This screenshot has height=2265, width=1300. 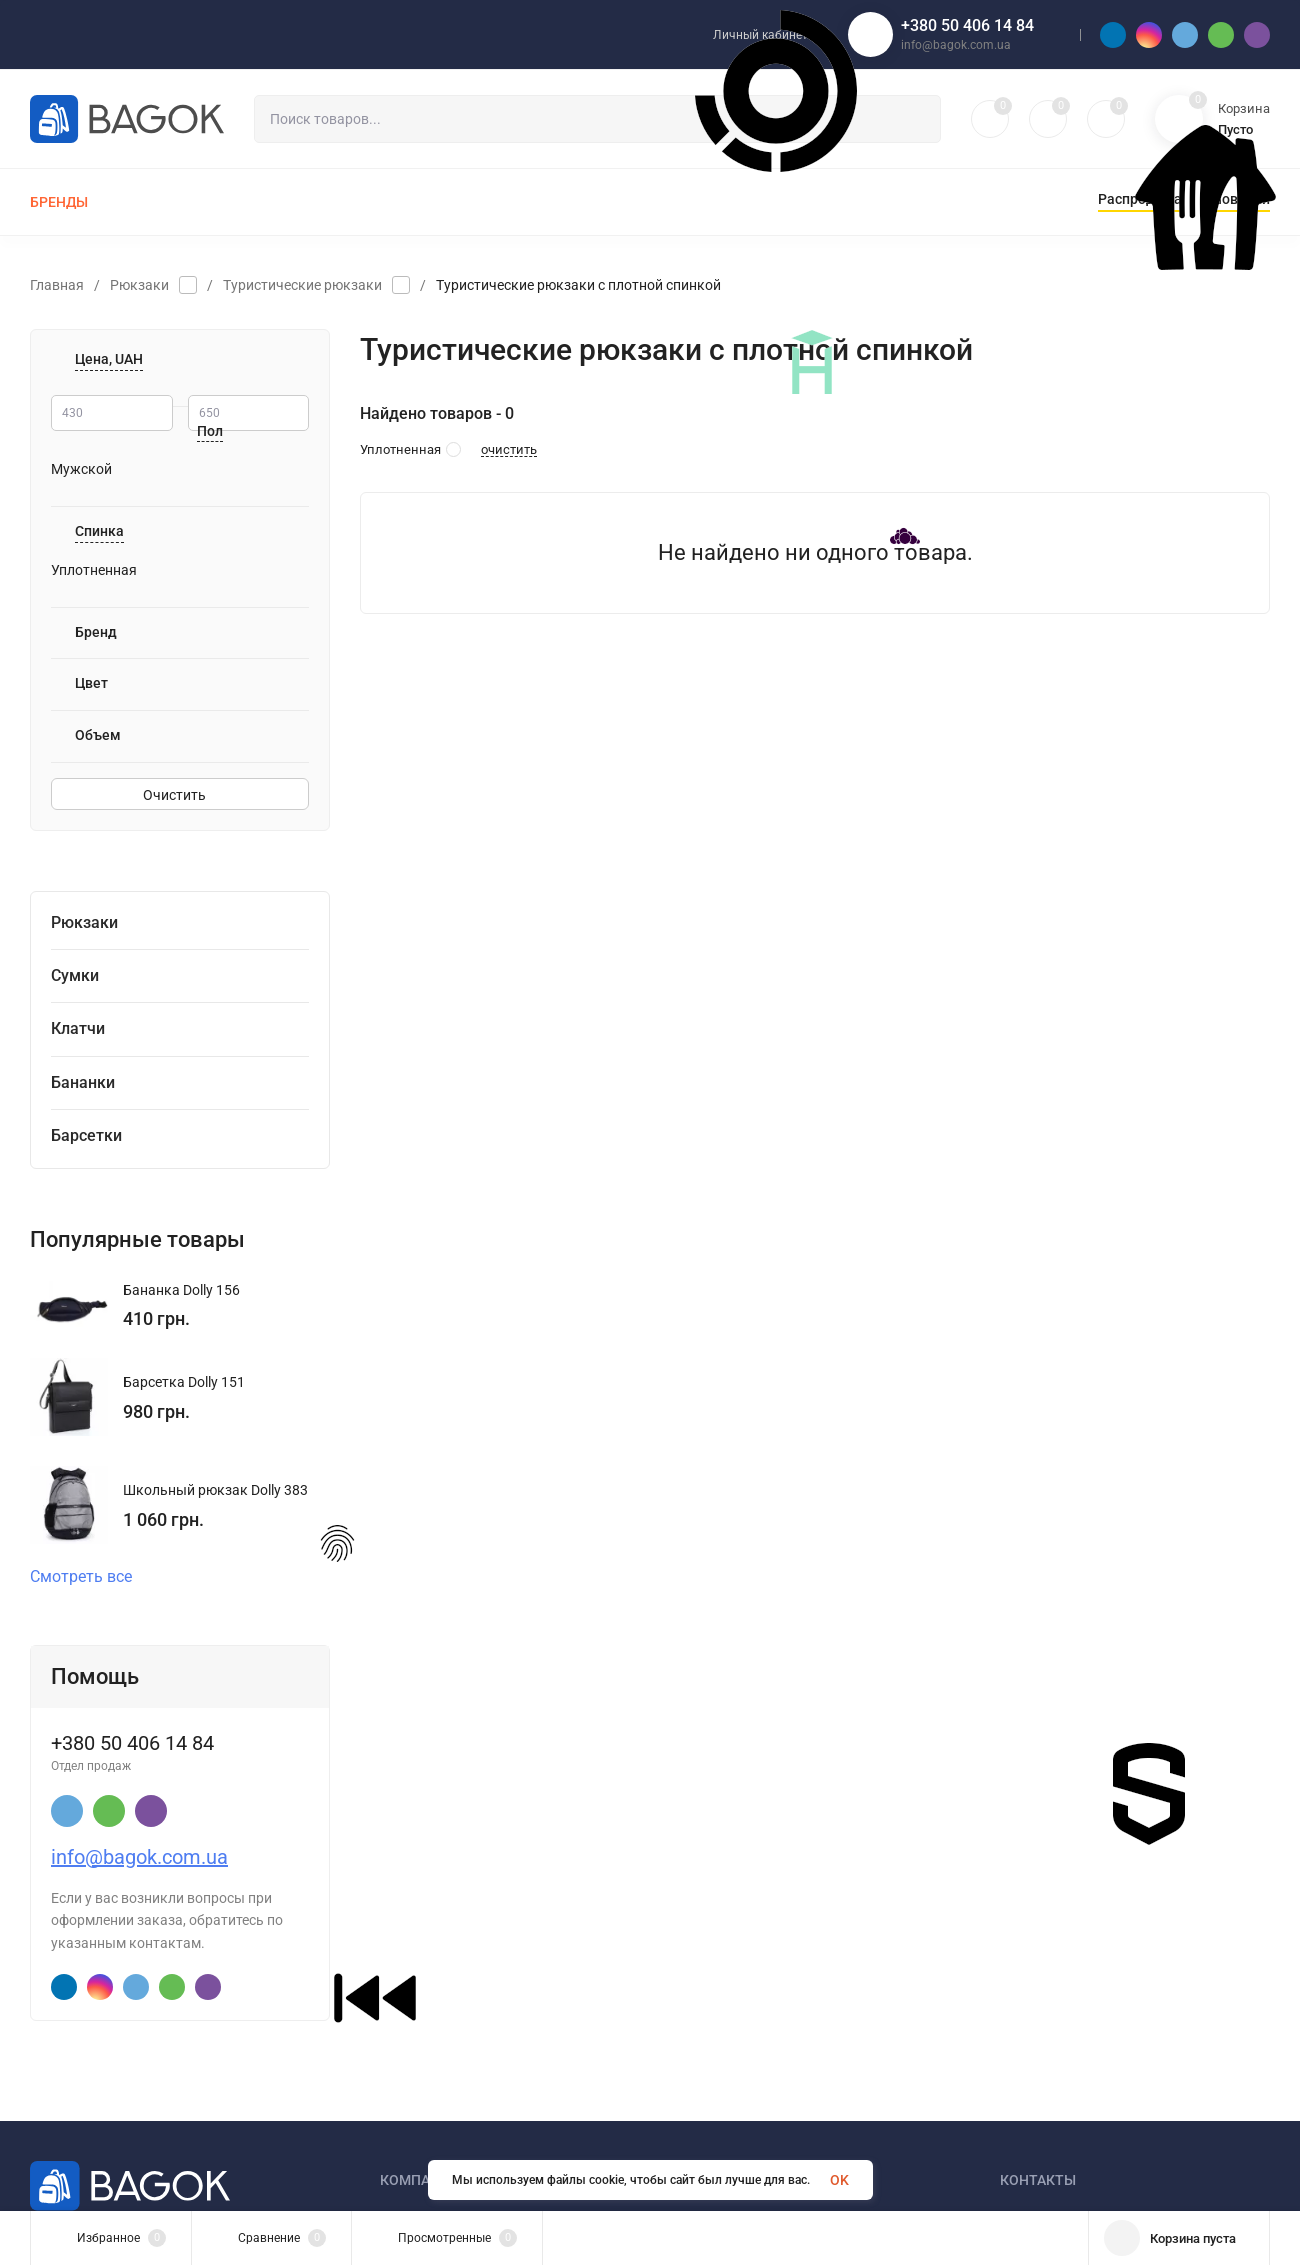 What do you see at coordinates (375, 1998) in the screenshot?
I see `skip to the beginning of the track` at bounding box center [375, 1998].